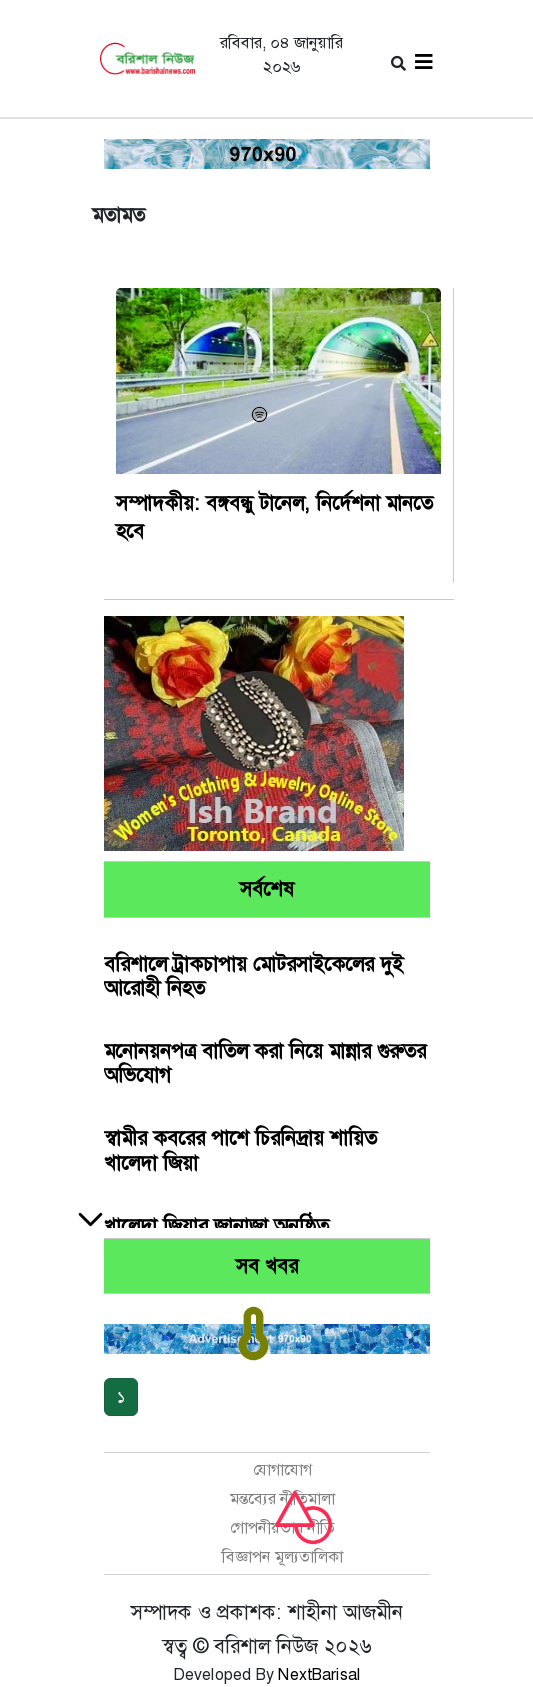 This screenshot has width=533, height=1687. I want to click on access shape tools or drawing options, so click(303, 1517).